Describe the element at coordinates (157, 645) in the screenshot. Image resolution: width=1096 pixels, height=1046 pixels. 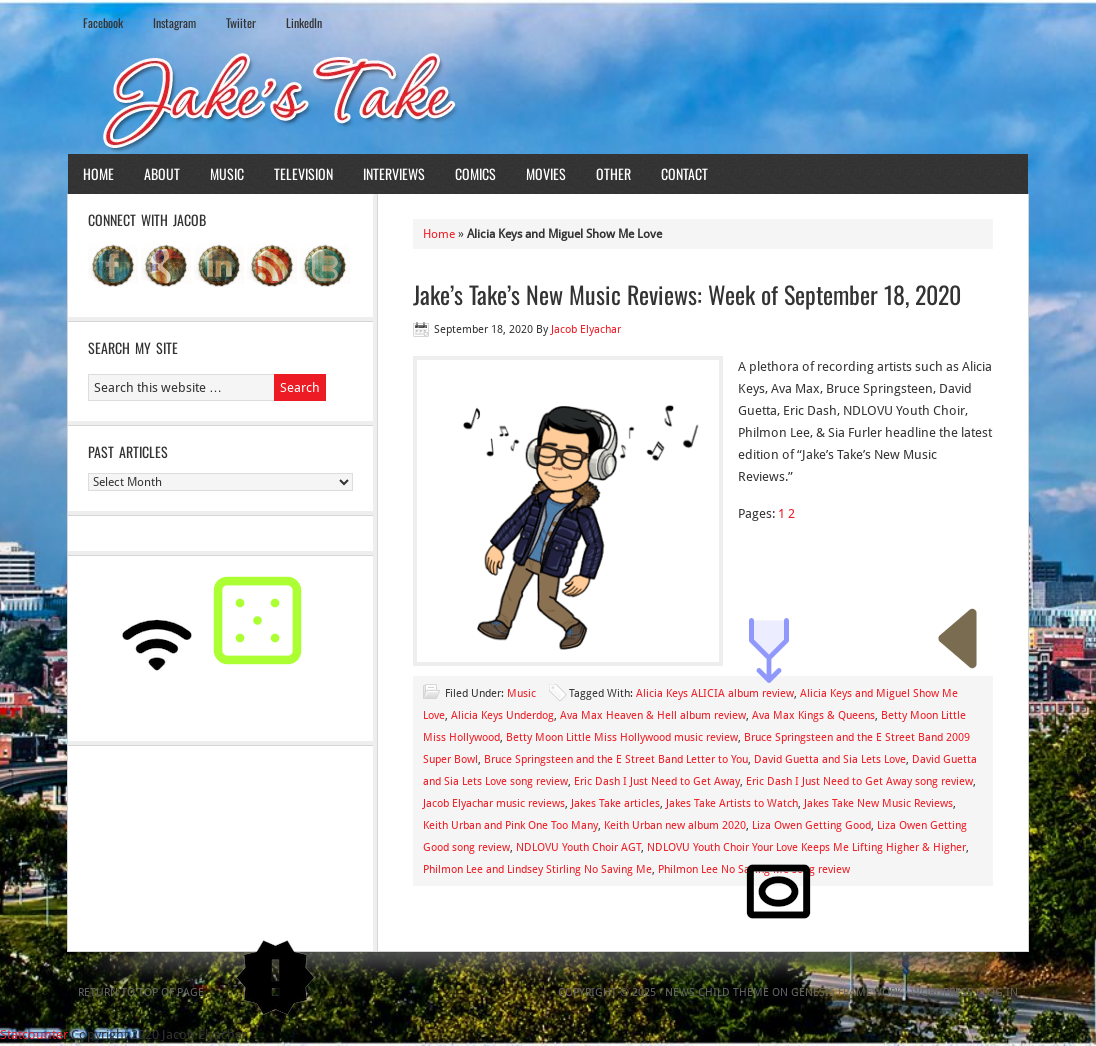
I see `indicates active wifi connection` at that location.